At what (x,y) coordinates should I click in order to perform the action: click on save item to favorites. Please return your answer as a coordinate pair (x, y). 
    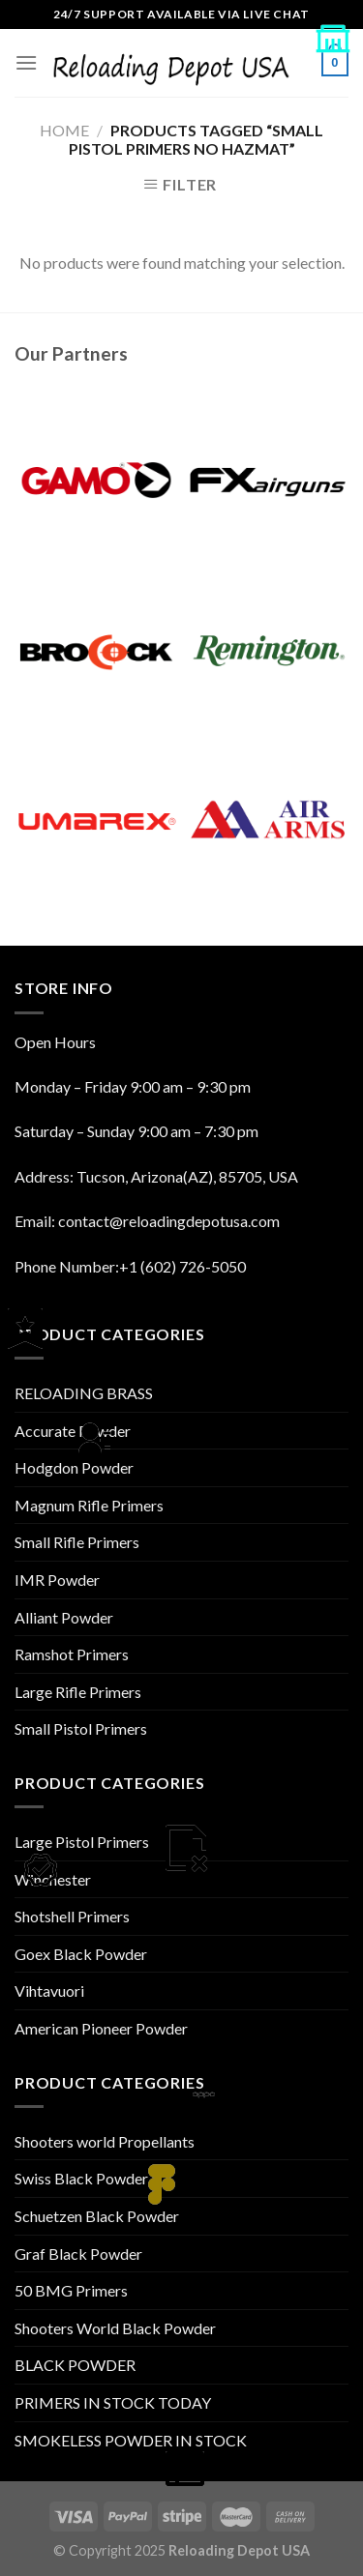
    Looking at the image, I should click on (25, 1328).